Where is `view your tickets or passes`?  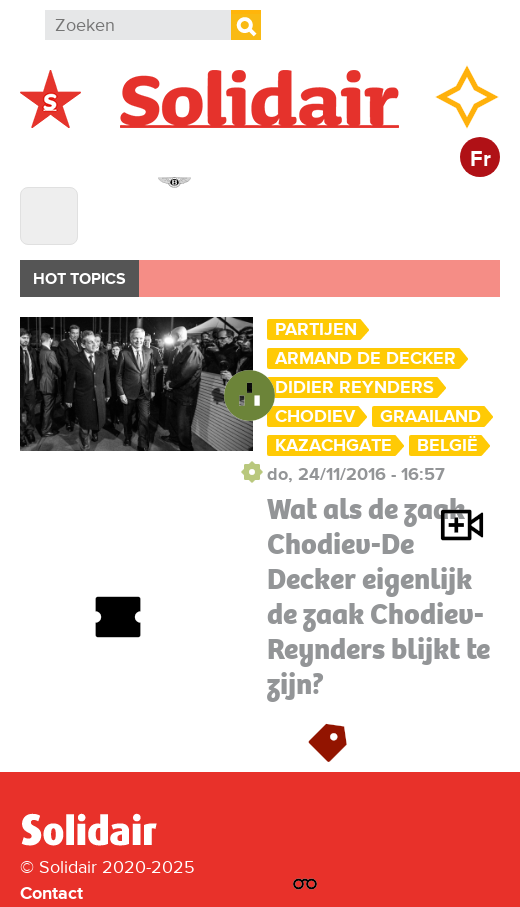
view your tickets or passes is located at coordinates (118, 617).